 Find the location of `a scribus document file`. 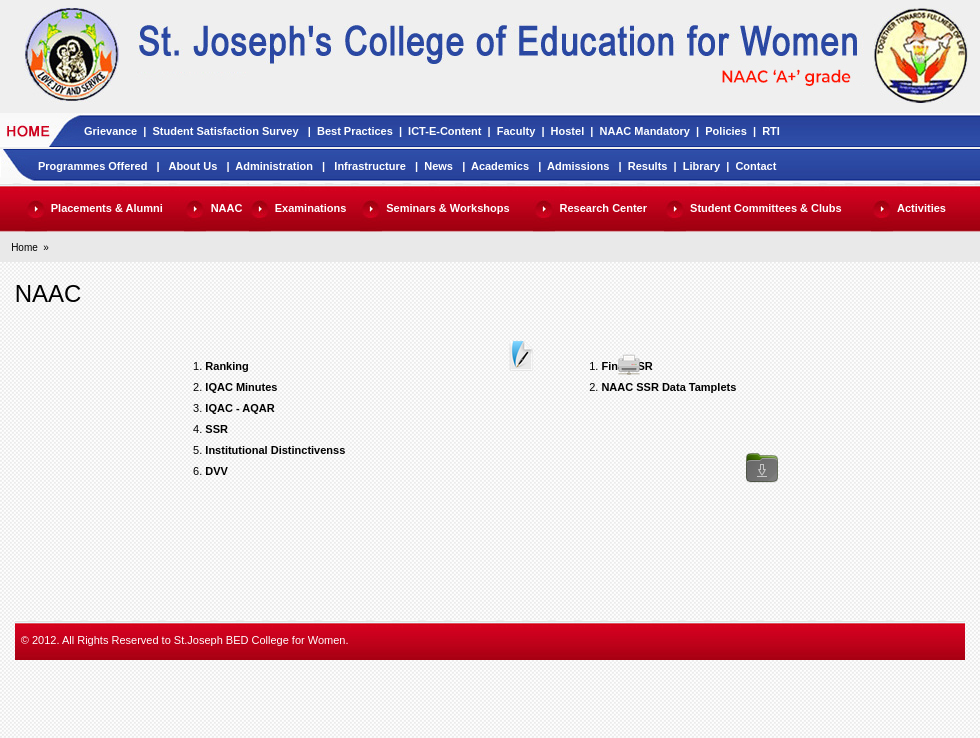

a scribus document file is located at coordinates (504, 356).